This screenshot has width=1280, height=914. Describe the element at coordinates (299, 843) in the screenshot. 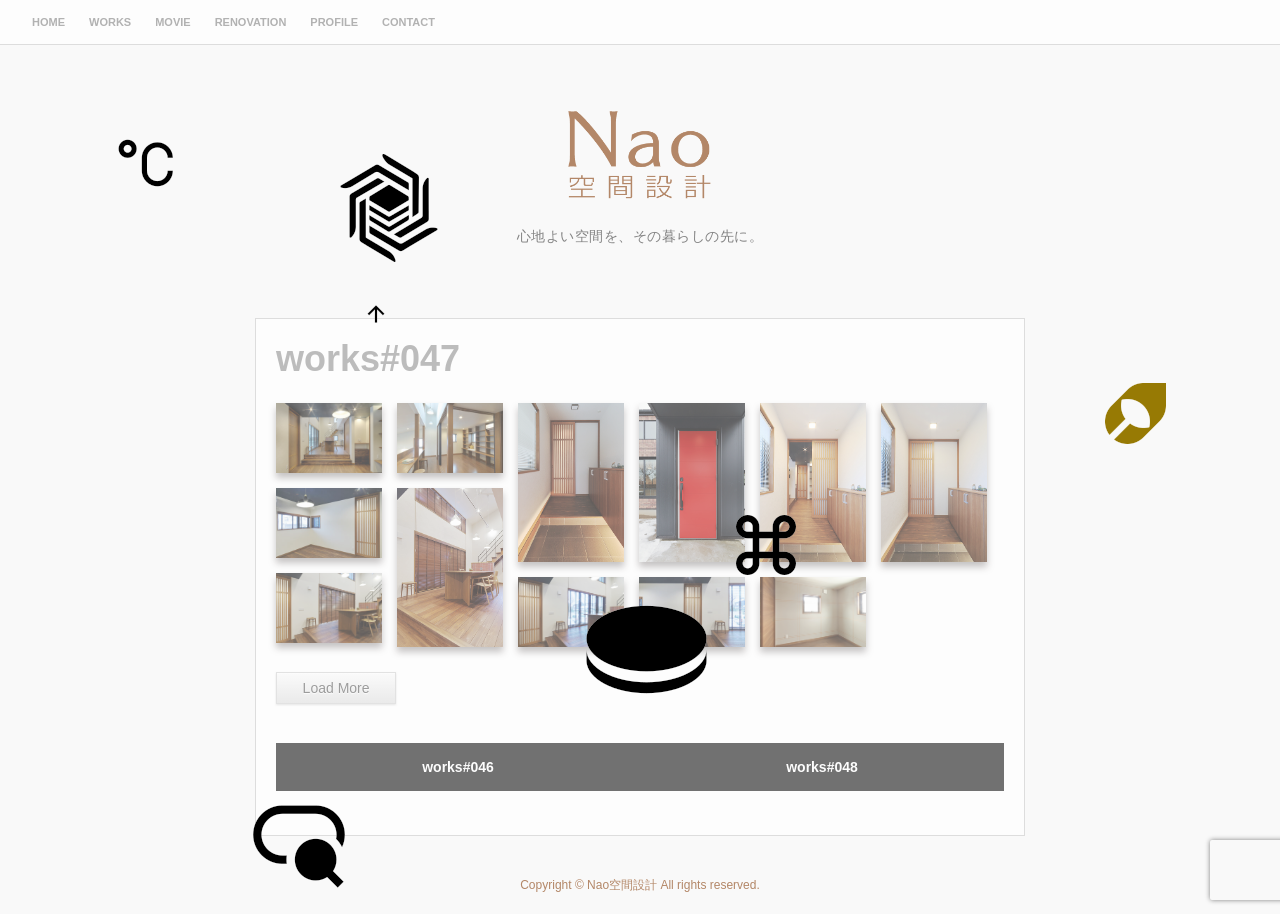

I see `access search engine optimization tools` at that location.